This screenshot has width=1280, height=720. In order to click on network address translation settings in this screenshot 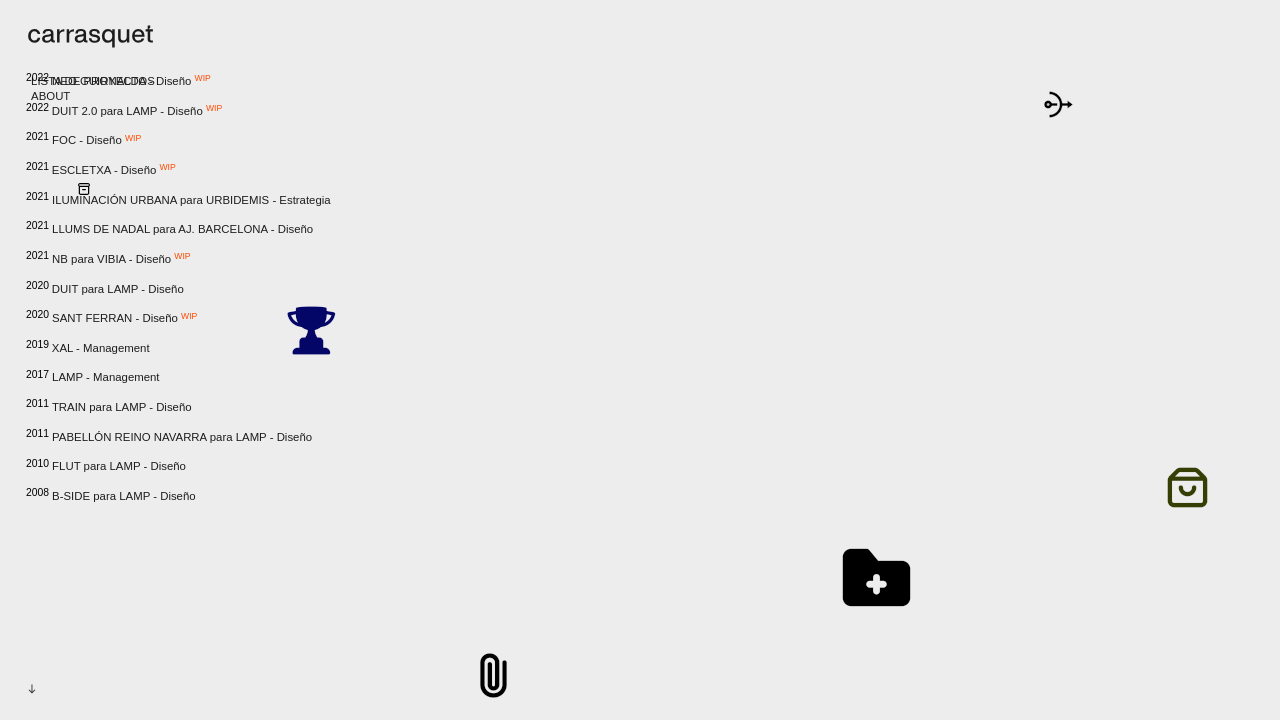, I will do `click(1058, 104)`.